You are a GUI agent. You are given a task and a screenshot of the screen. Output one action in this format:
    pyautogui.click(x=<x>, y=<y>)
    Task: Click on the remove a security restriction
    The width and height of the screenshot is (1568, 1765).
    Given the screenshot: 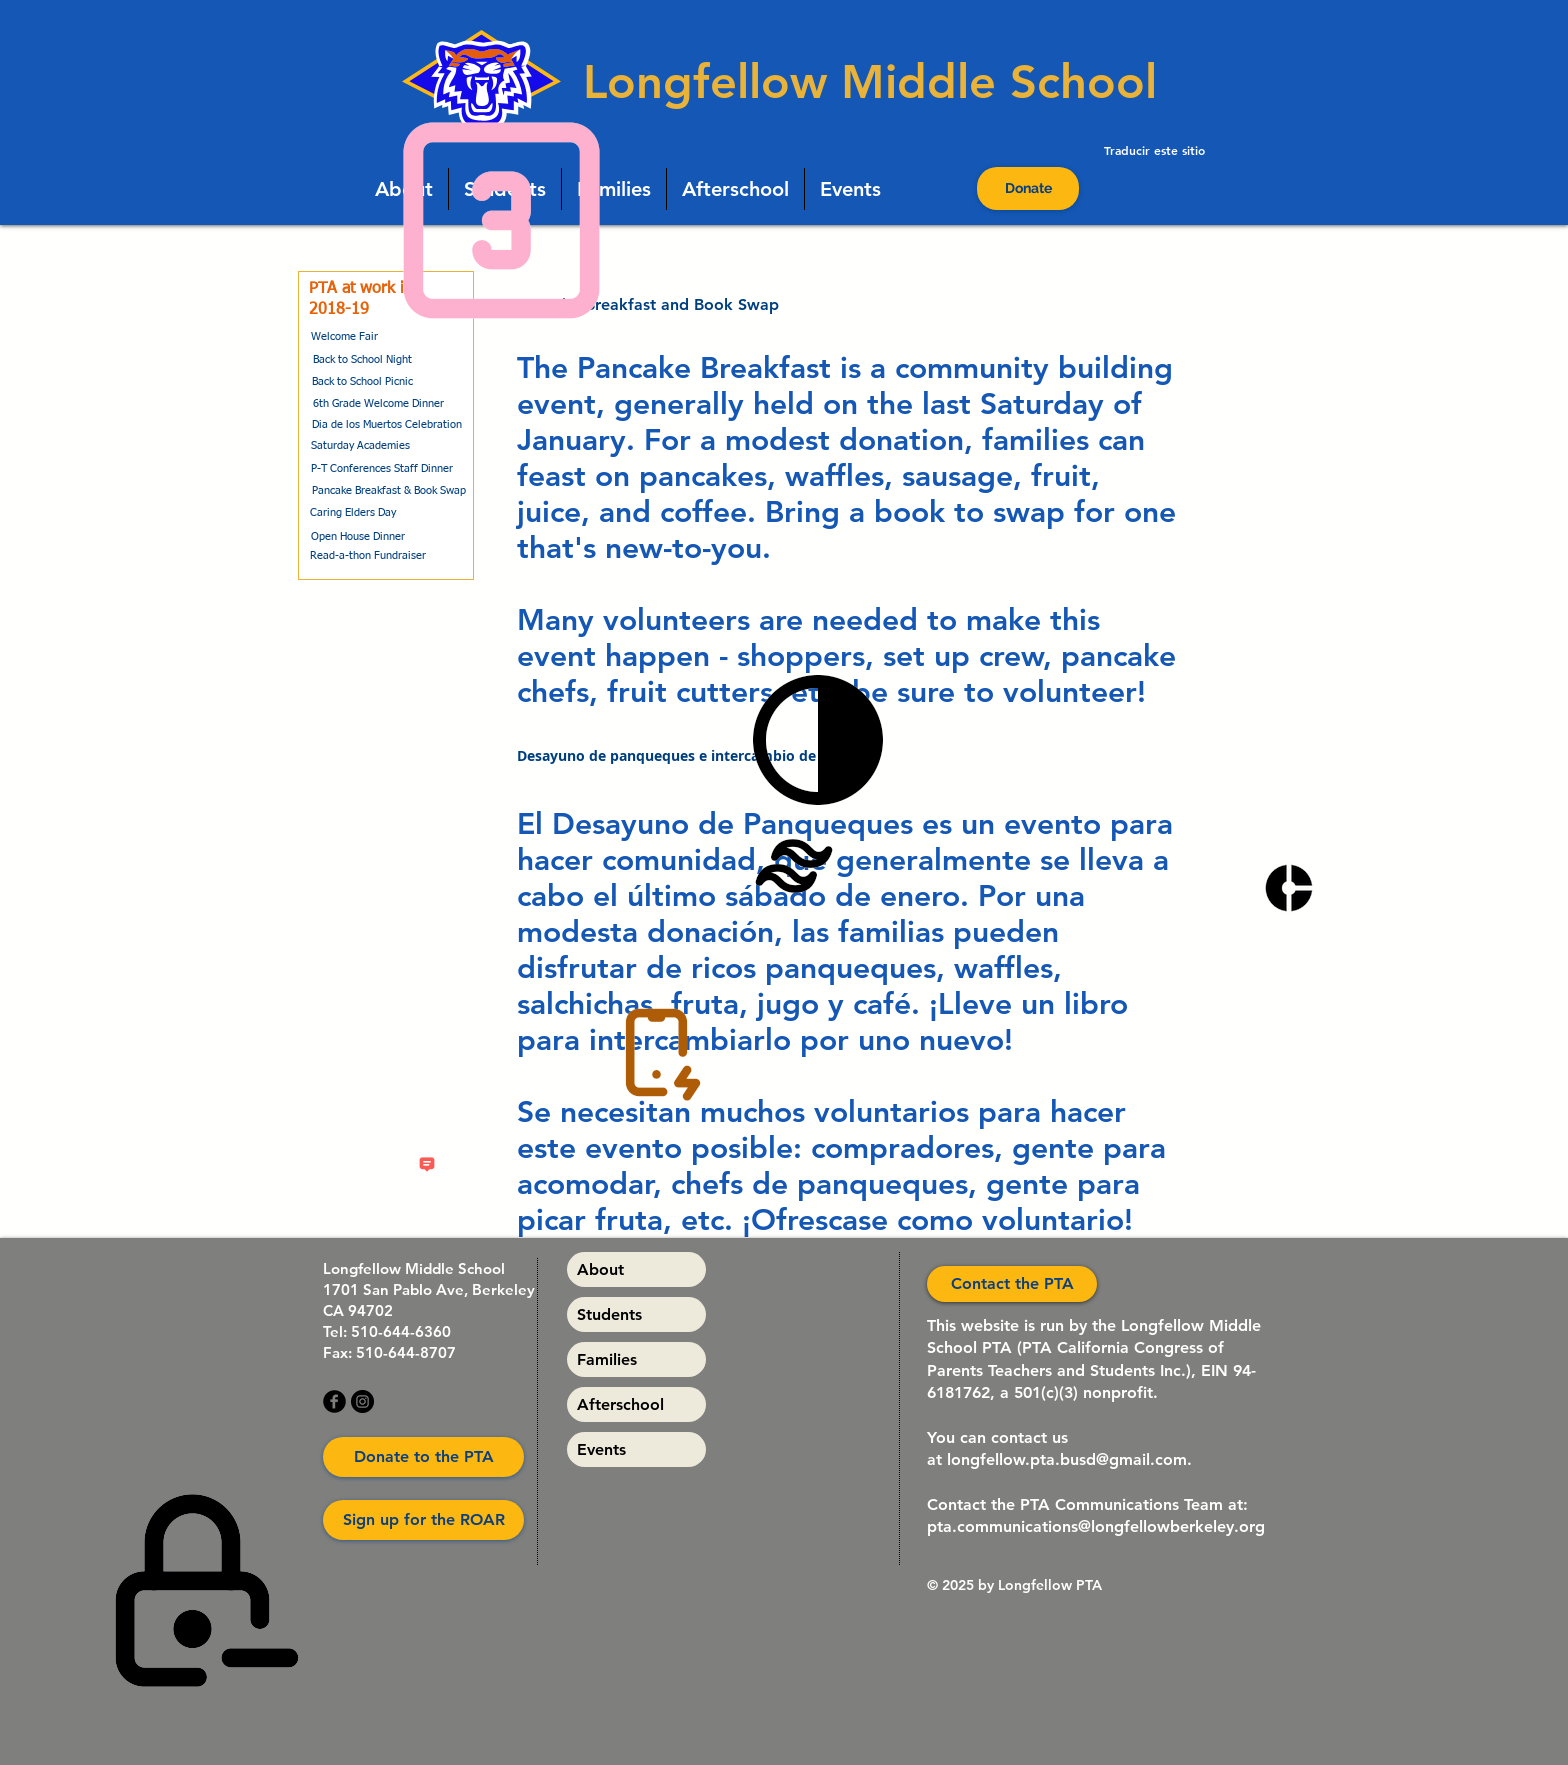 What is the action you would take?
    pyautogui.click(x=192, y=1590)
    